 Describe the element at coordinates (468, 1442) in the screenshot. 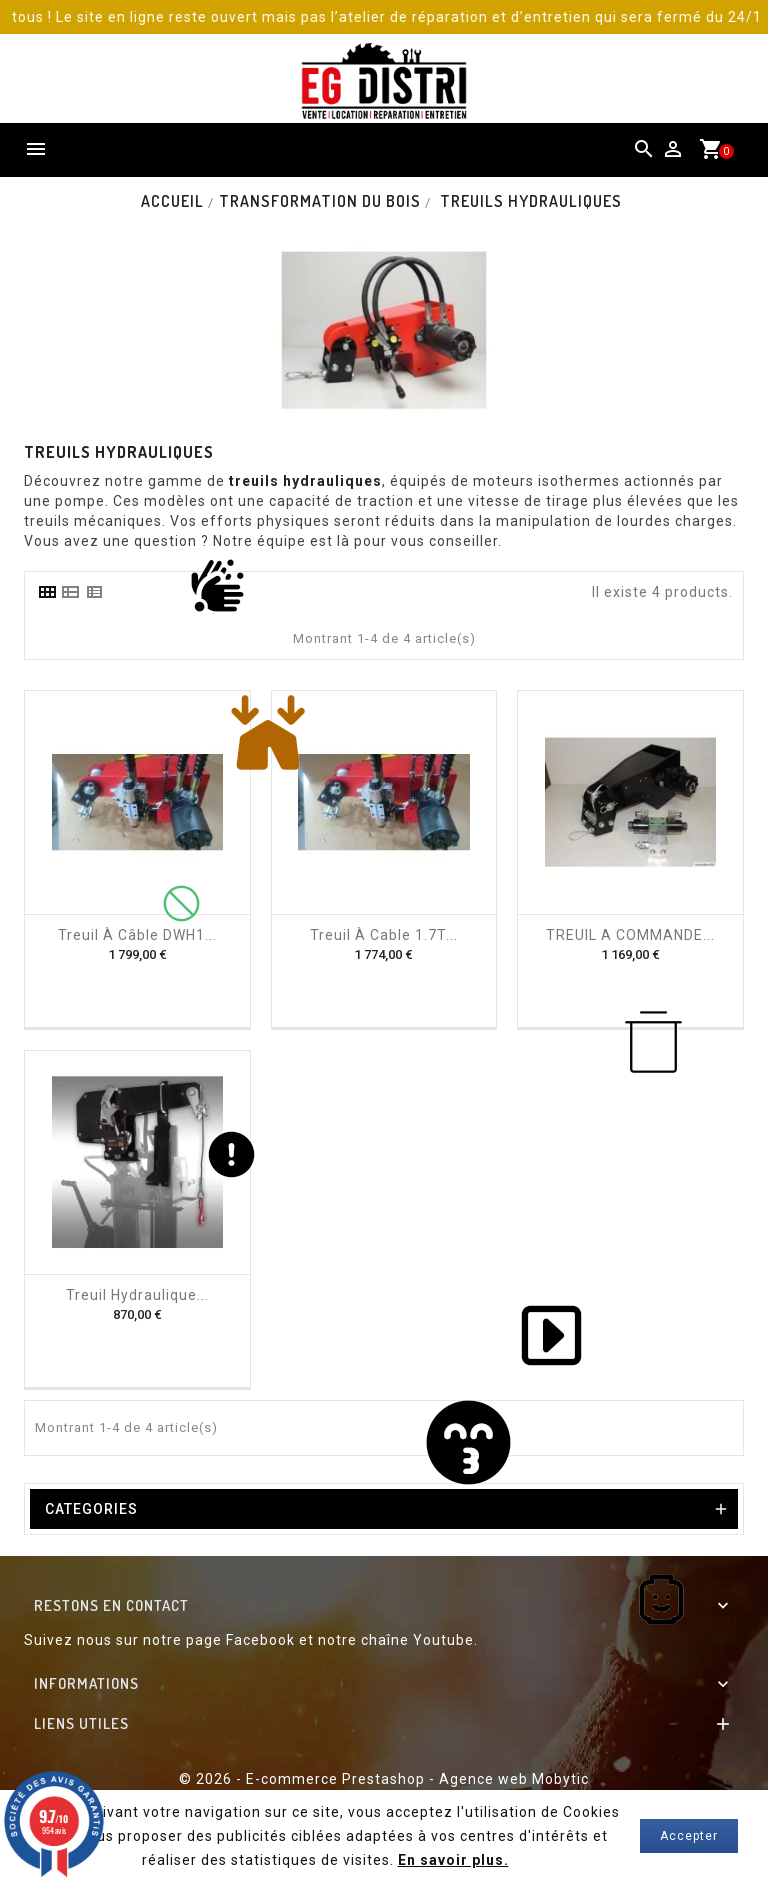

I see `send a kiss or blowing kiss emoji reaction` at that location.